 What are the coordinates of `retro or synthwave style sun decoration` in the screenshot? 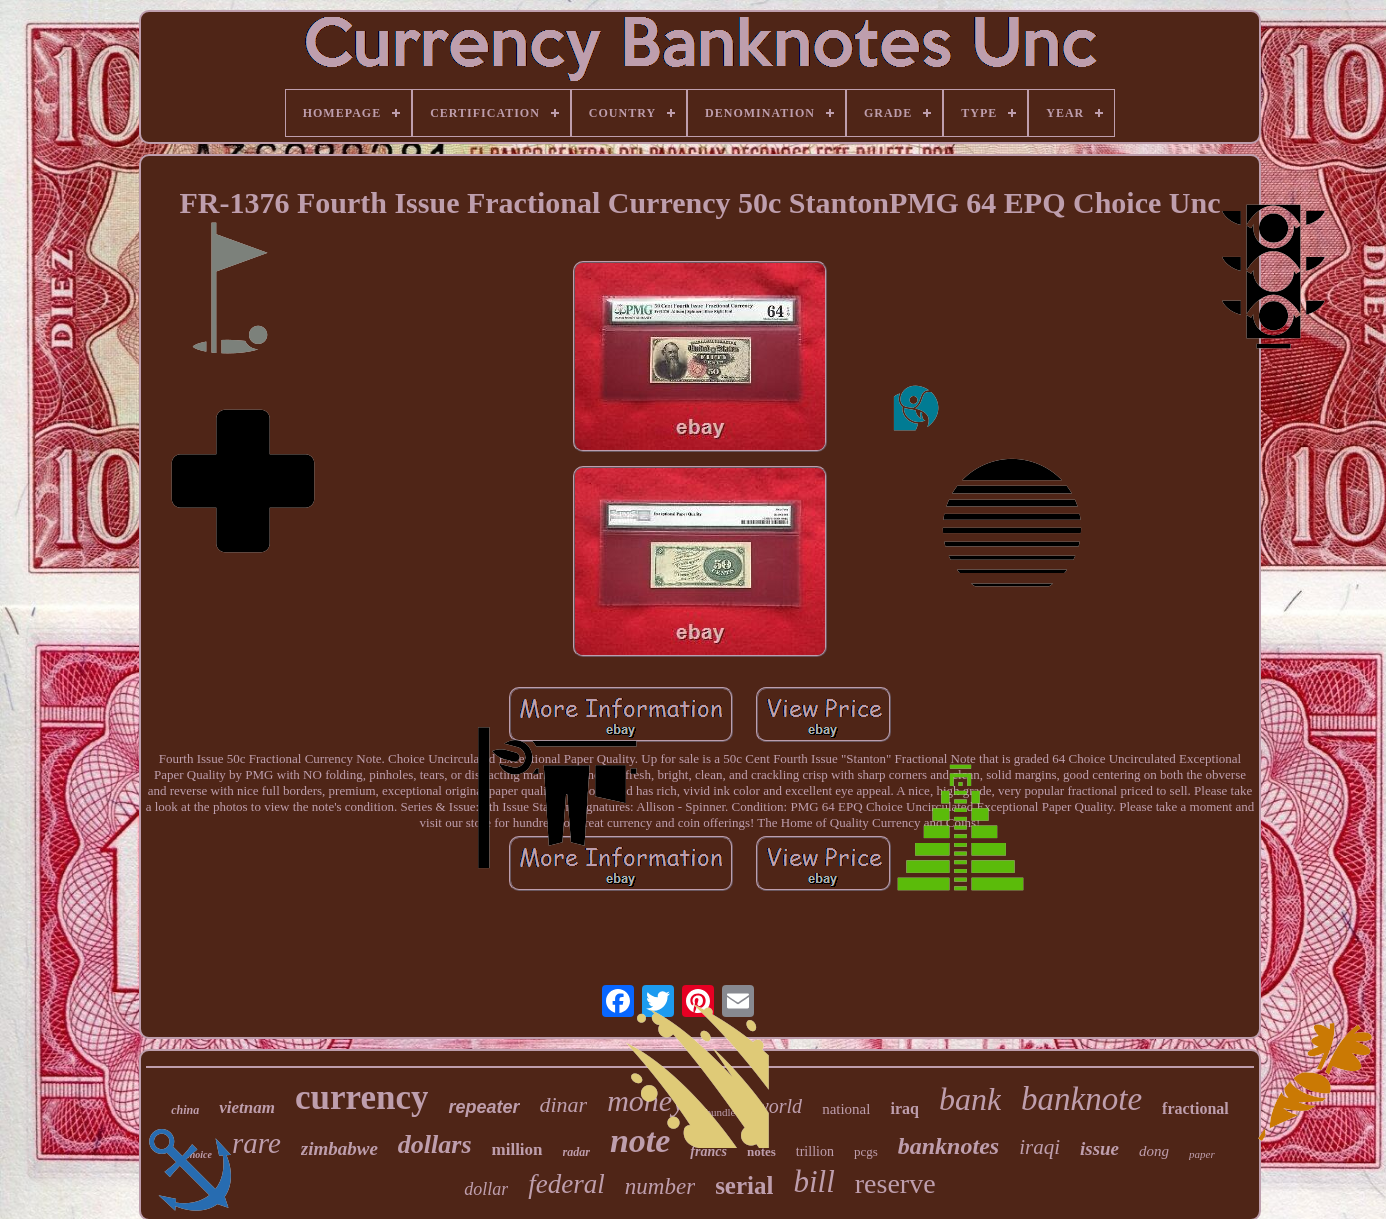 It's located at (1012, 528).